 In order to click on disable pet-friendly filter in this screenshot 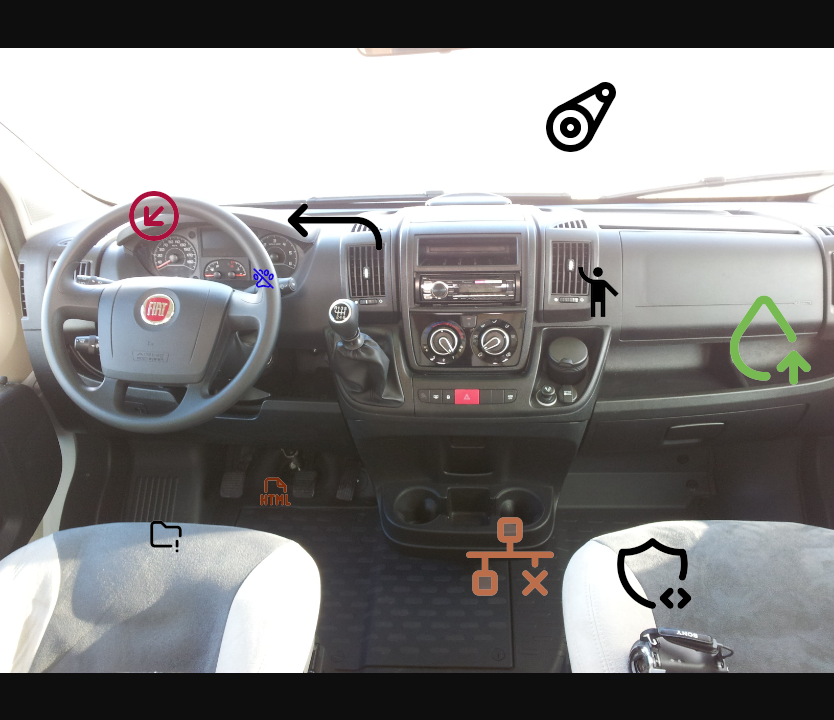, I will do `click(263, 278)`.